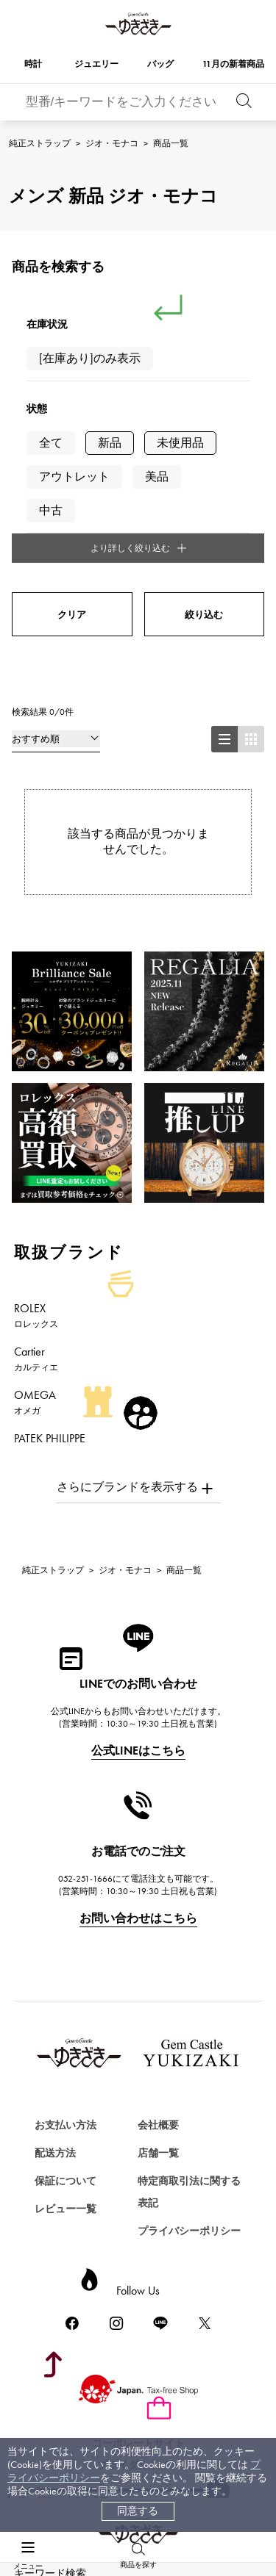  I want to click on indicates trending or hot content, so click(89, 2279).